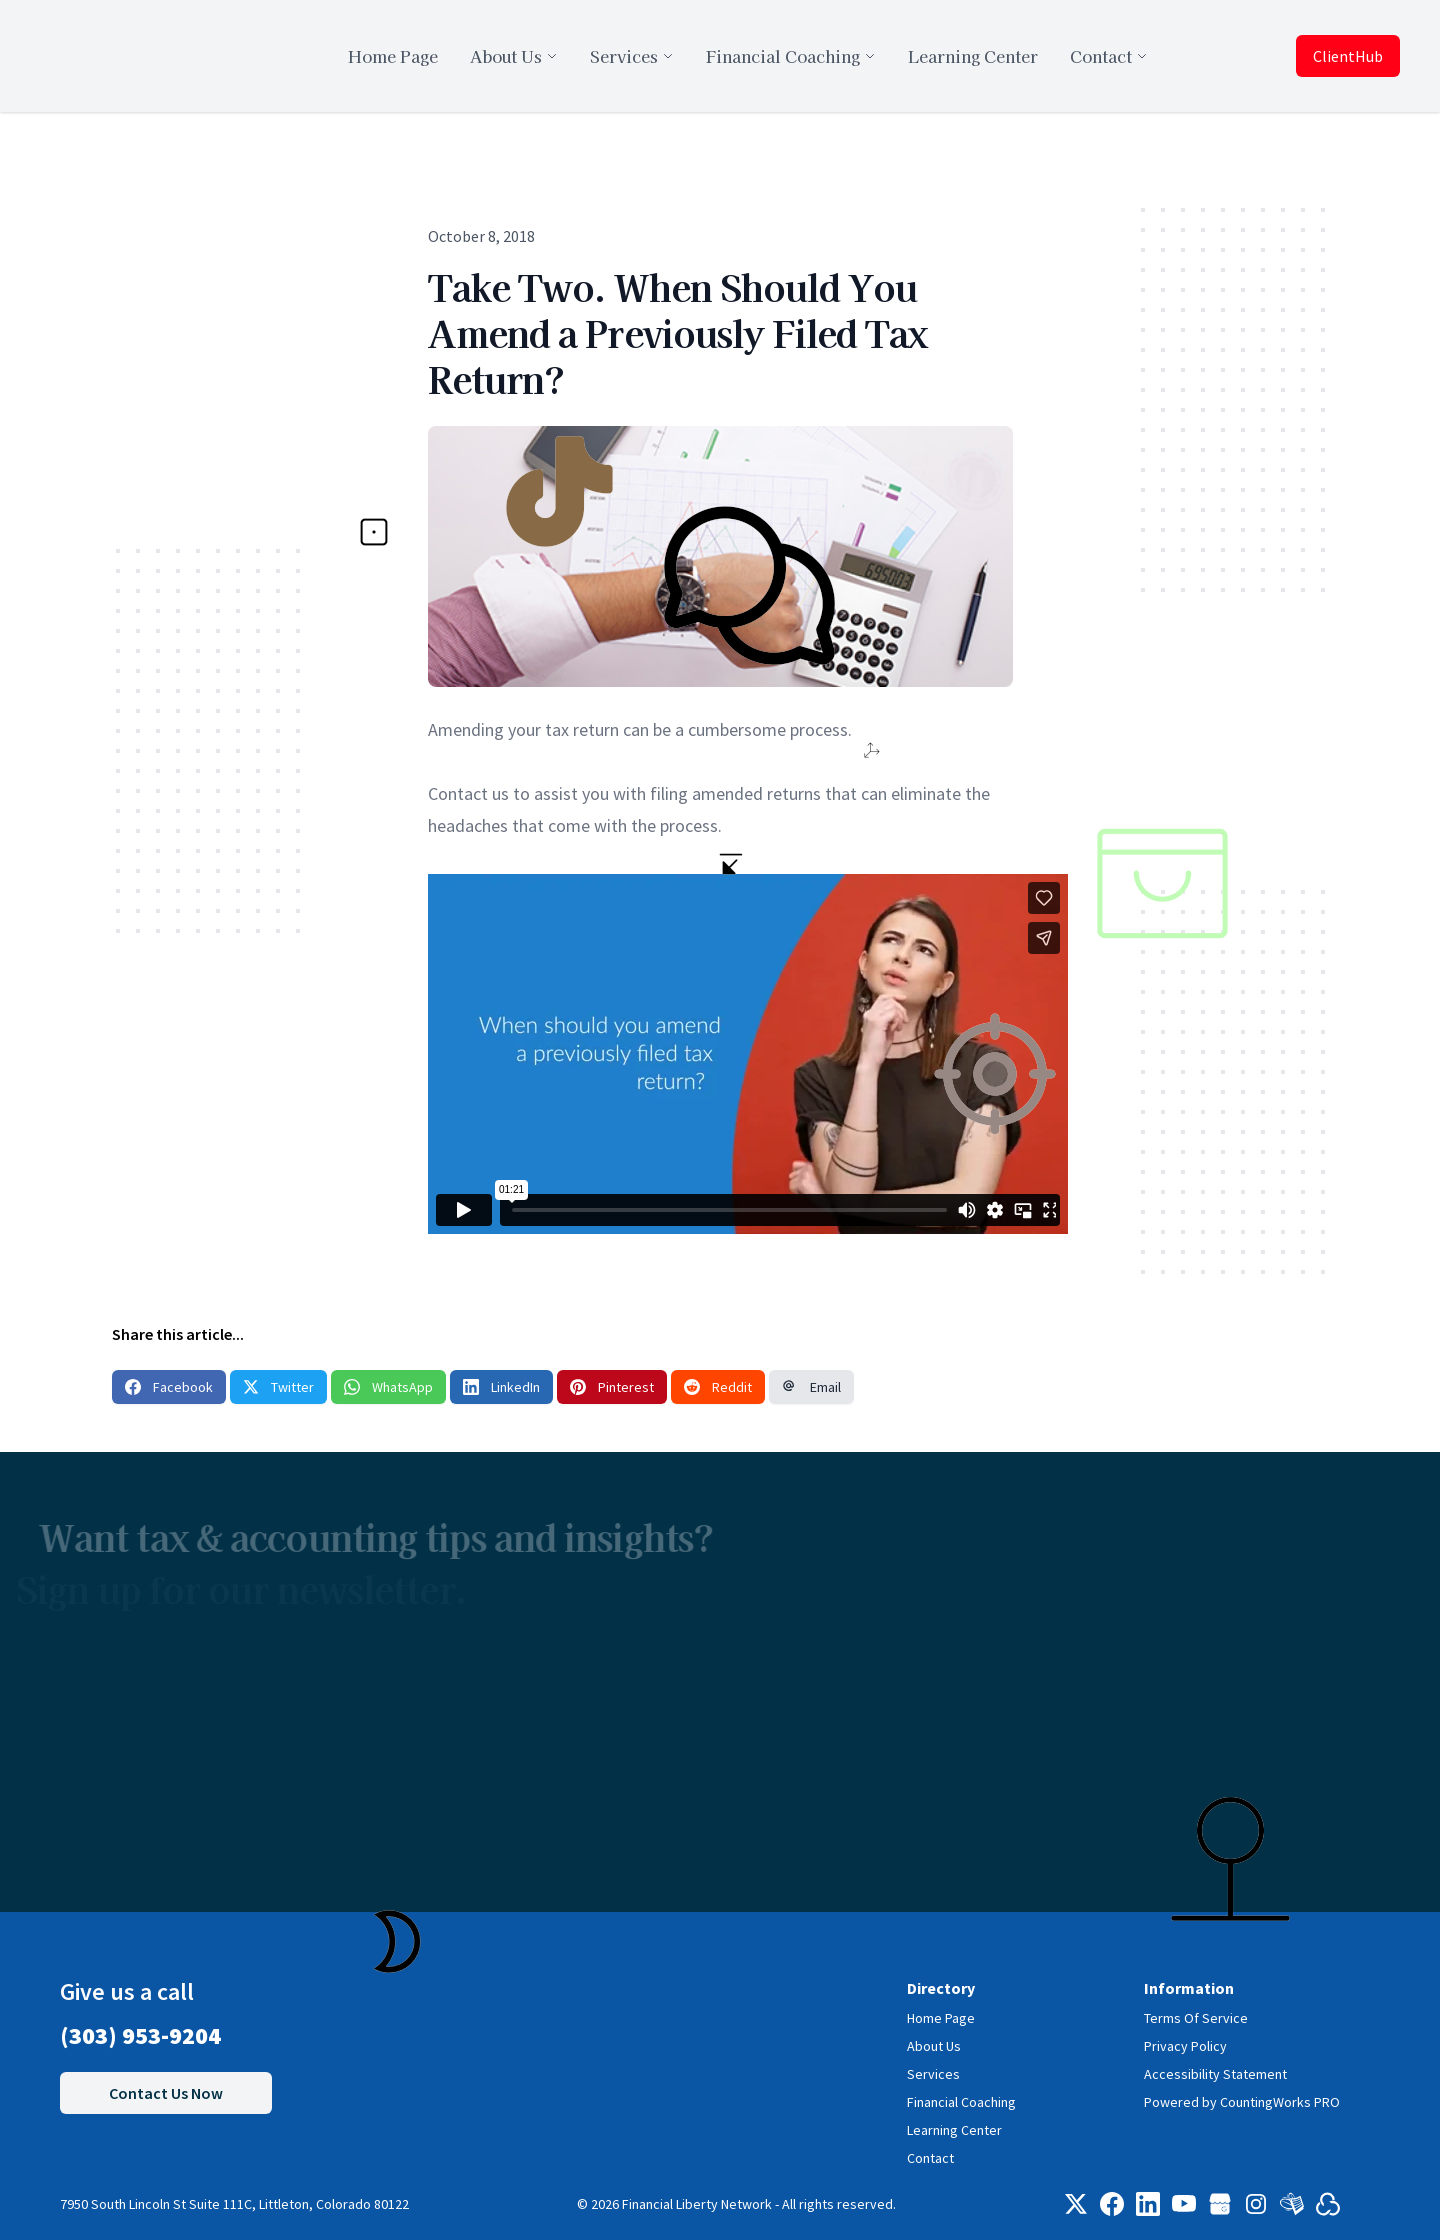  What do you see at coordinates (749, 585) in the screenshot?
I see `open your conversations` at bounding box center [749, 585].